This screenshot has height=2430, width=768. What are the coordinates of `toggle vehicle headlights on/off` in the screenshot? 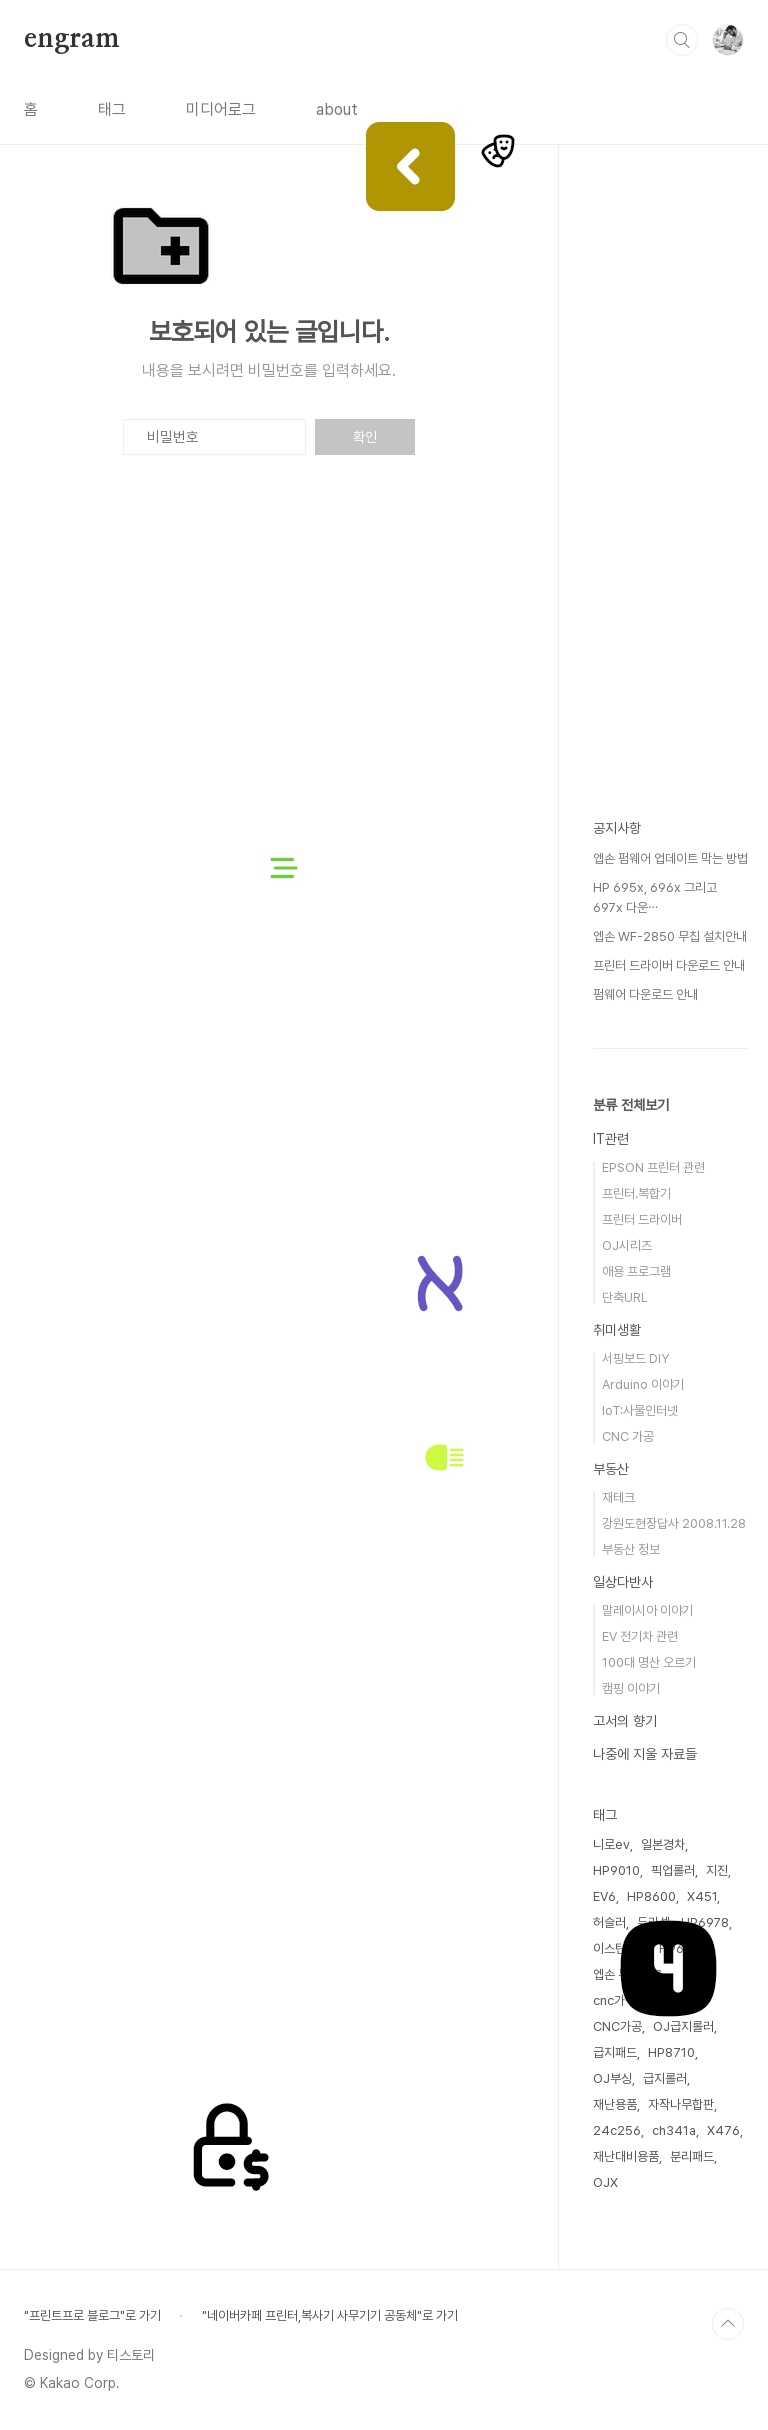 It's located at (444, 1457).